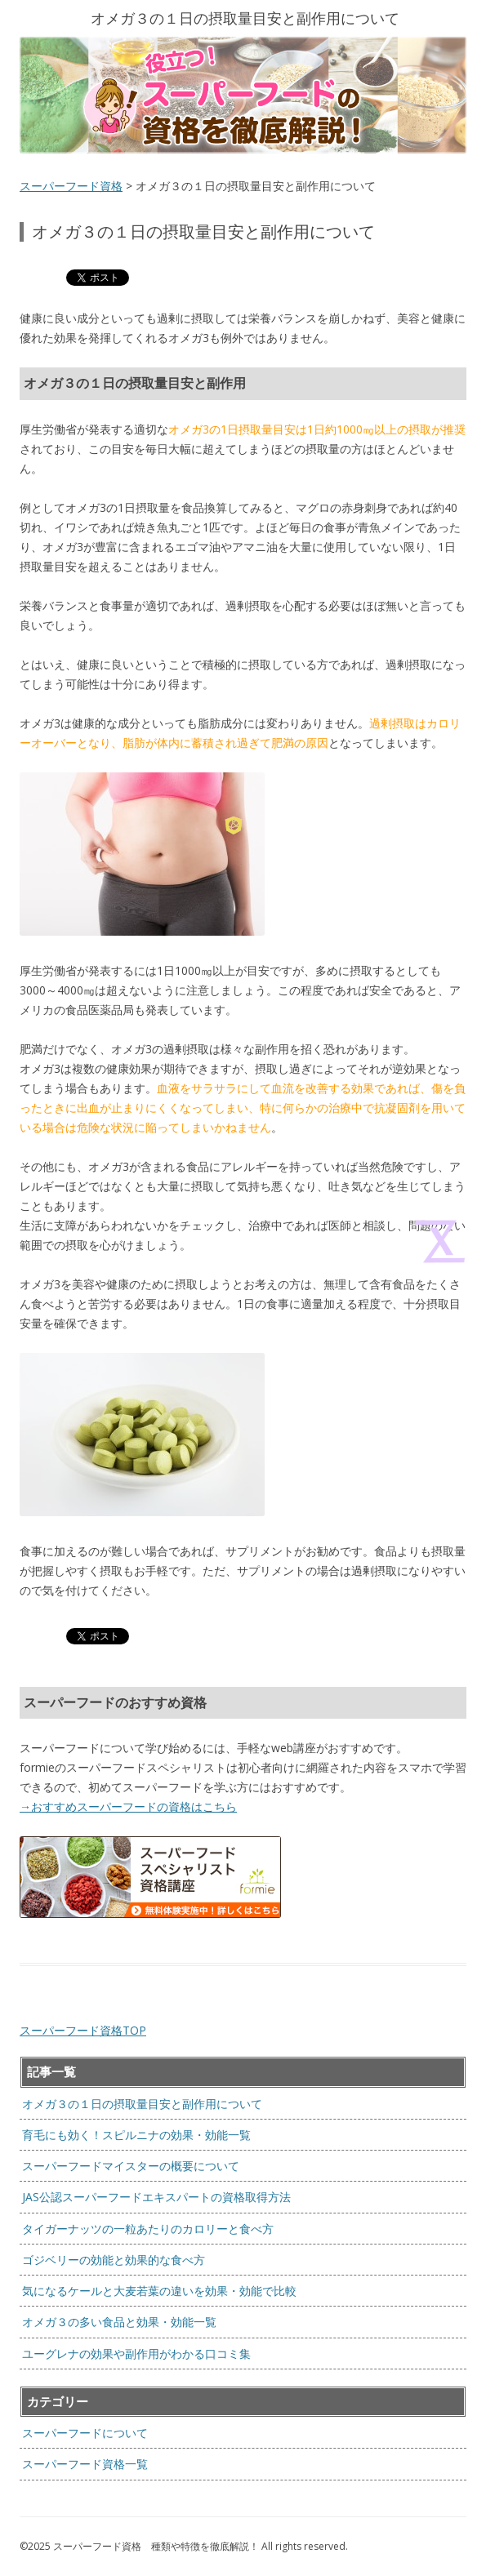  What do you see at coordinates (234, 825) in the screenshot?
I see `jsDelivr CDN service logo` at bounding box center [234, 825].